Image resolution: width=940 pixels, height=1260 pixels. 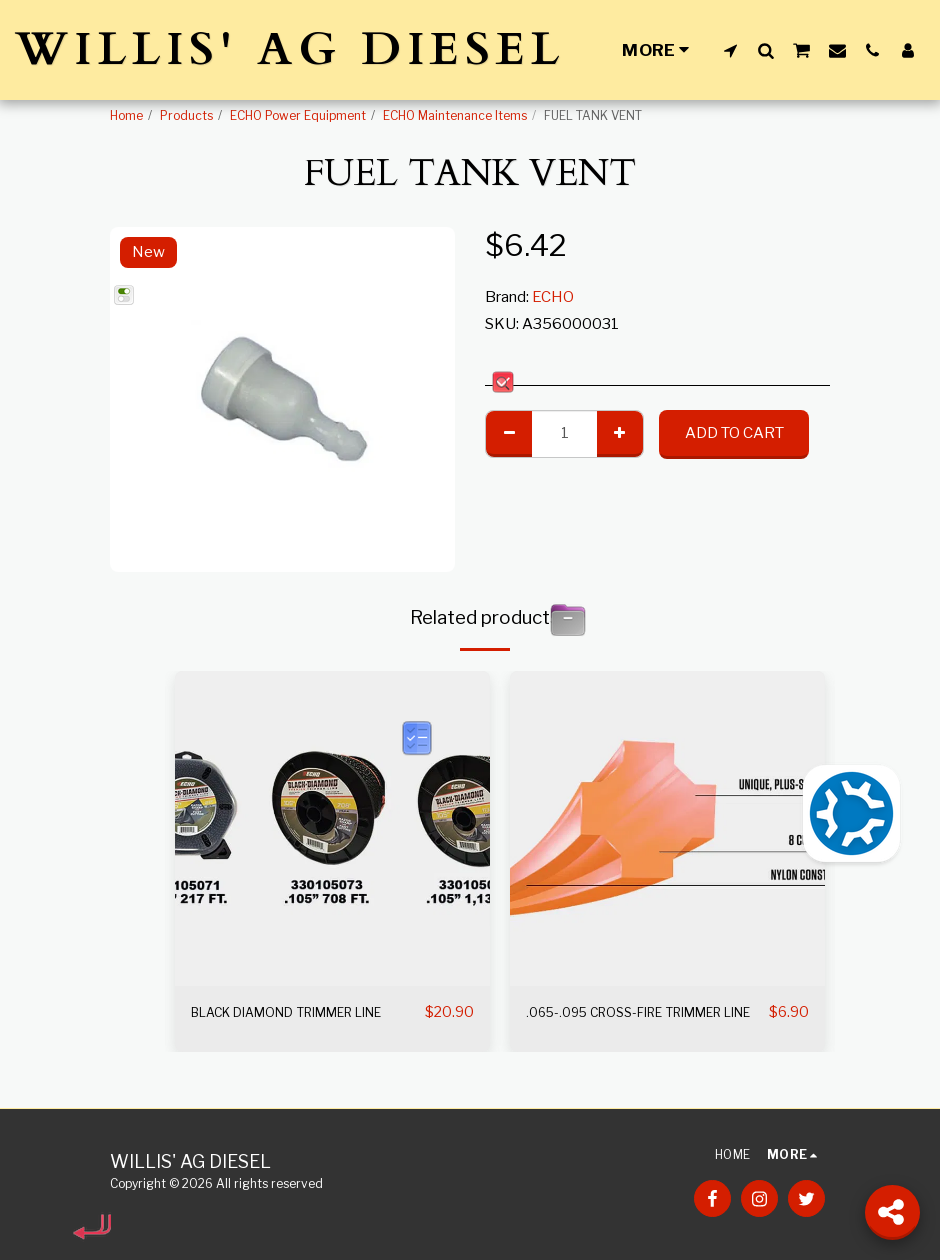 I want to click on open the nautilus file manager, so click(x=568, y=620).